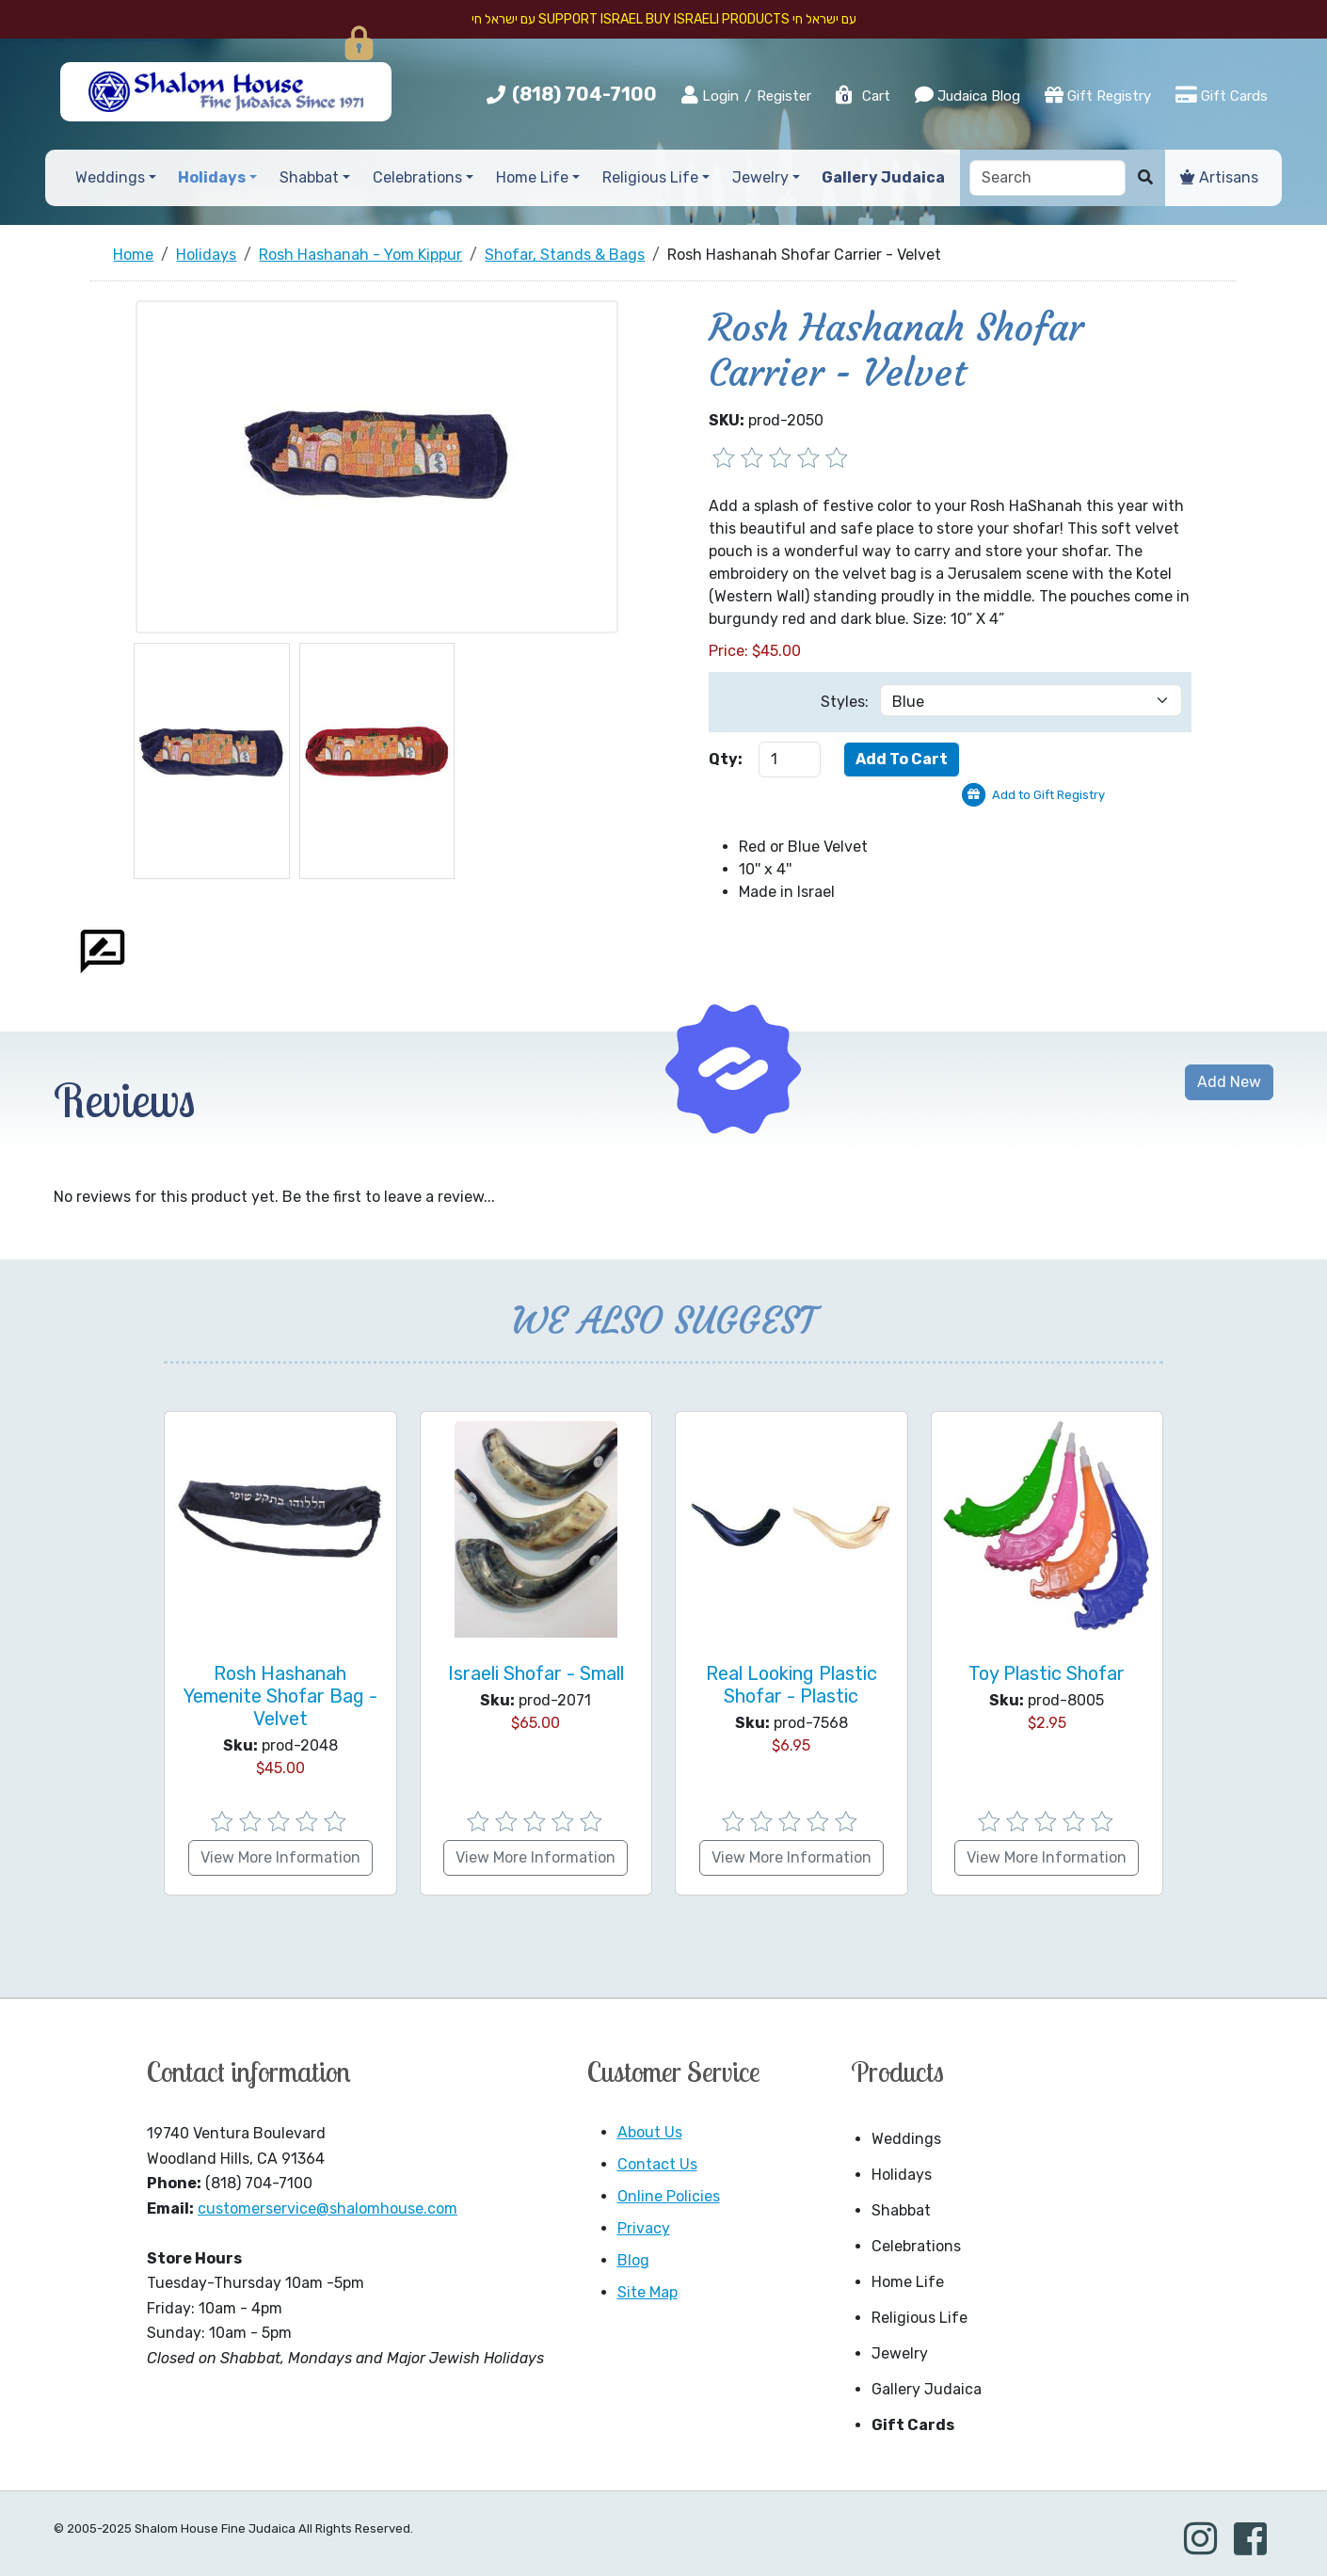  Describe the element at coordinates (359, 42) in the screenshot. I see `indicates a locked or private channel` at that location.